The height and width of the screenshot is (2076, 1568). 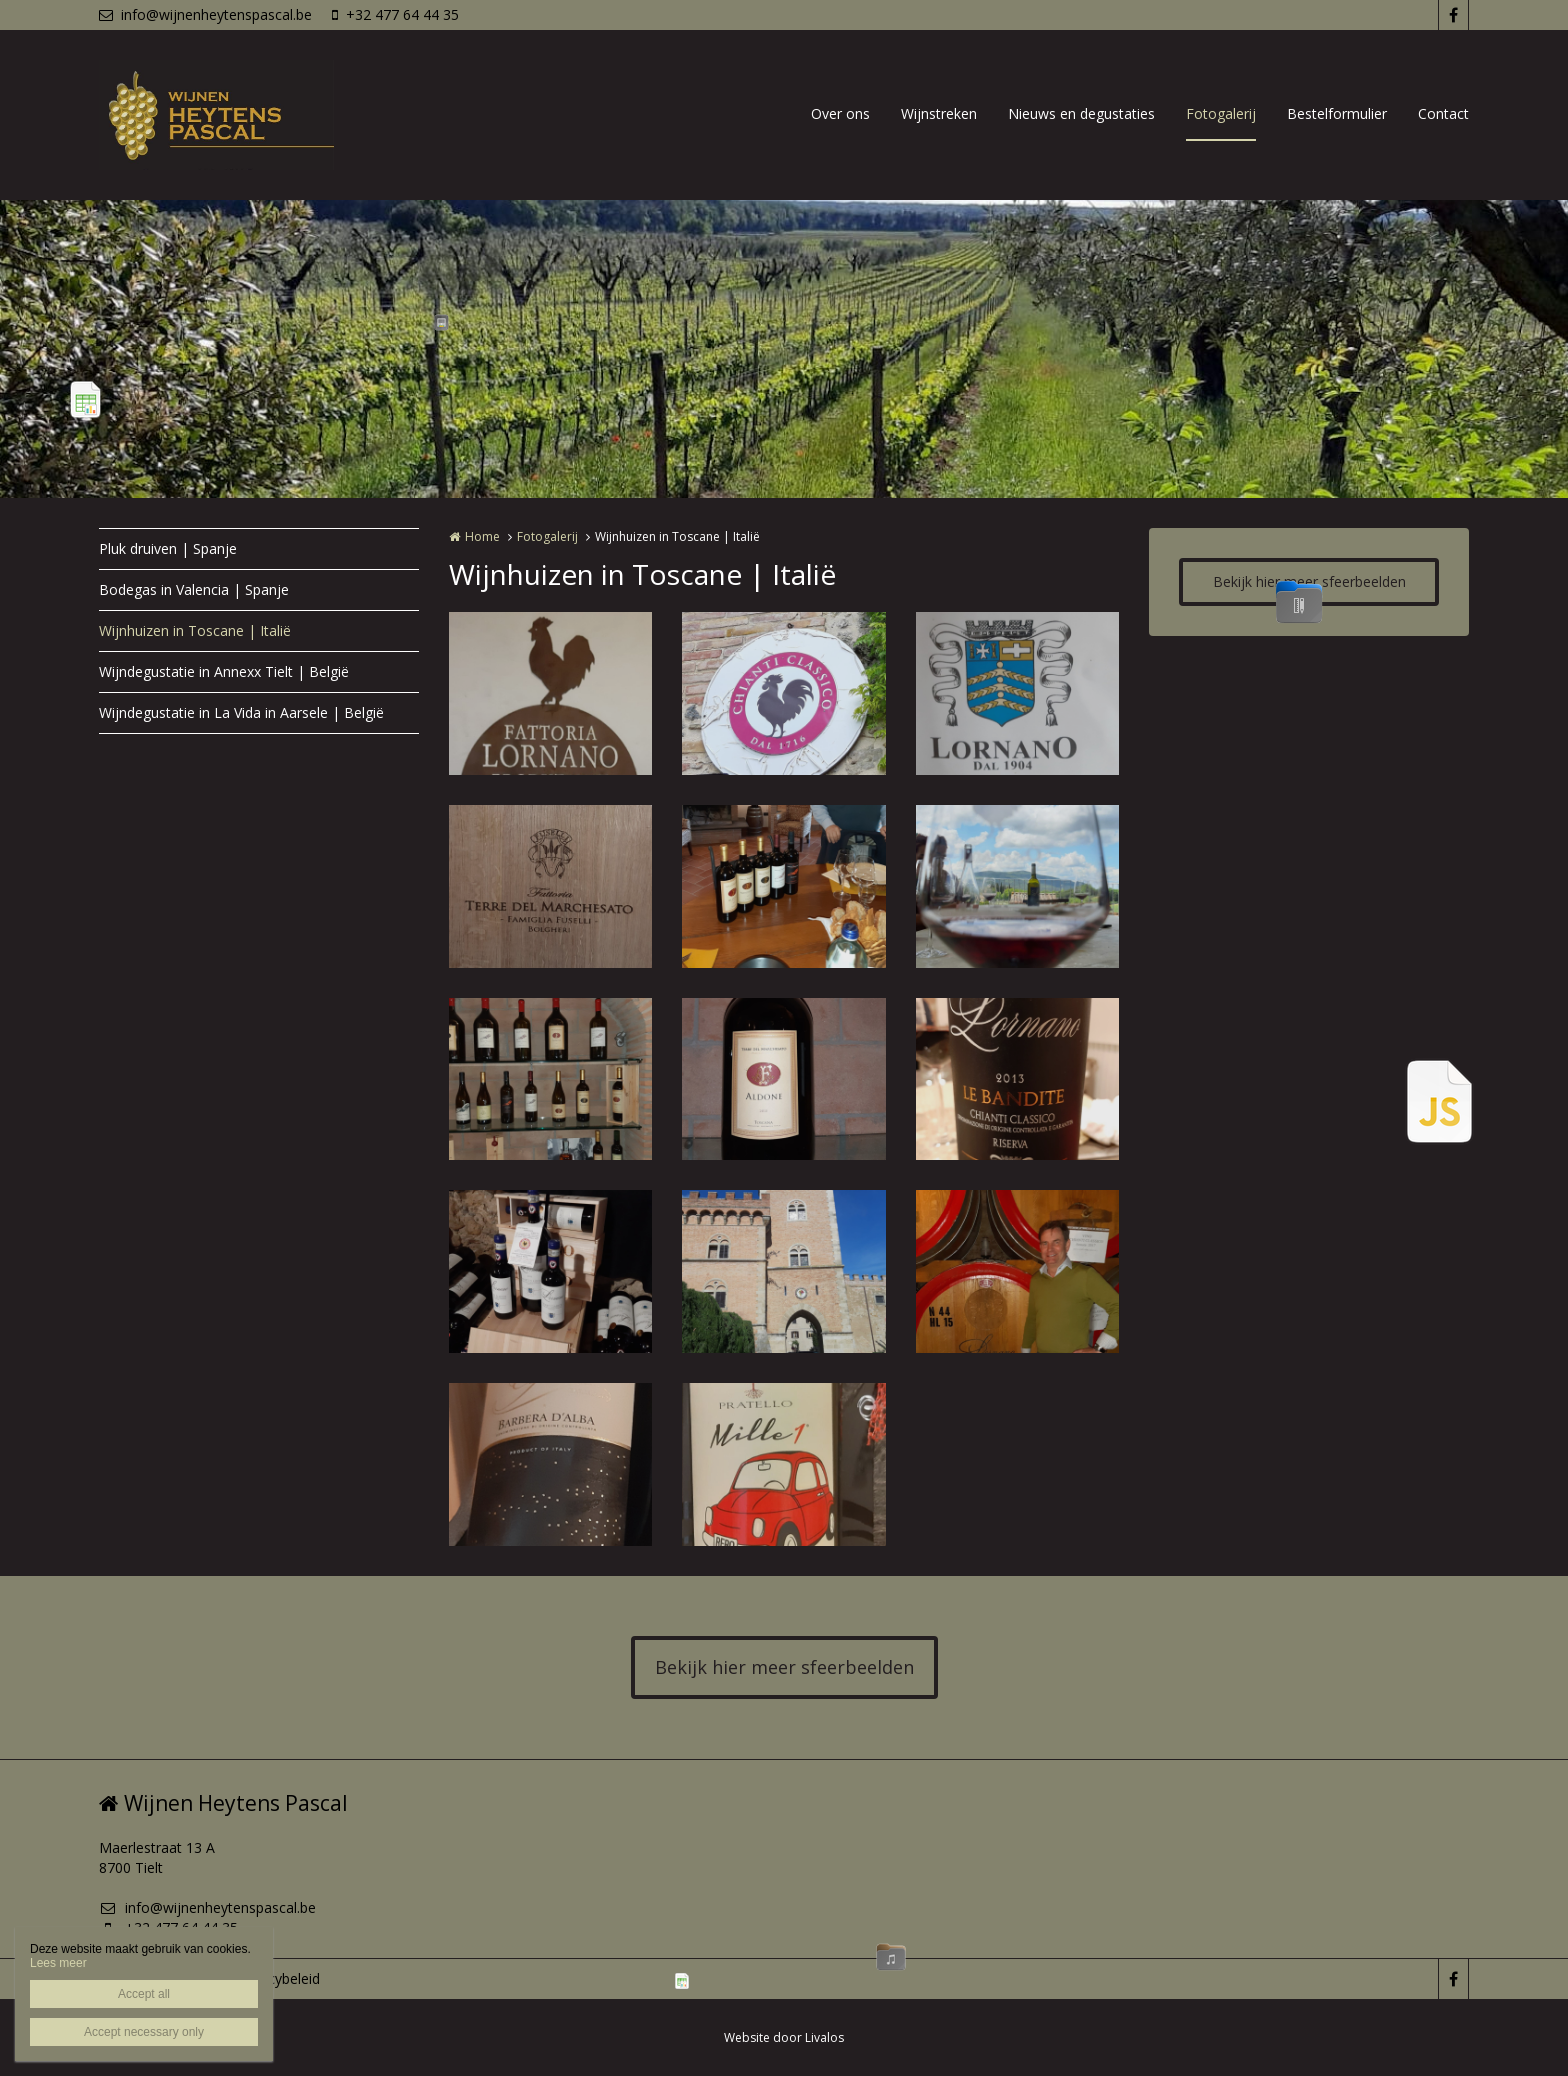 I want to click on javascript source code file, so click(x=1439, y=1101).